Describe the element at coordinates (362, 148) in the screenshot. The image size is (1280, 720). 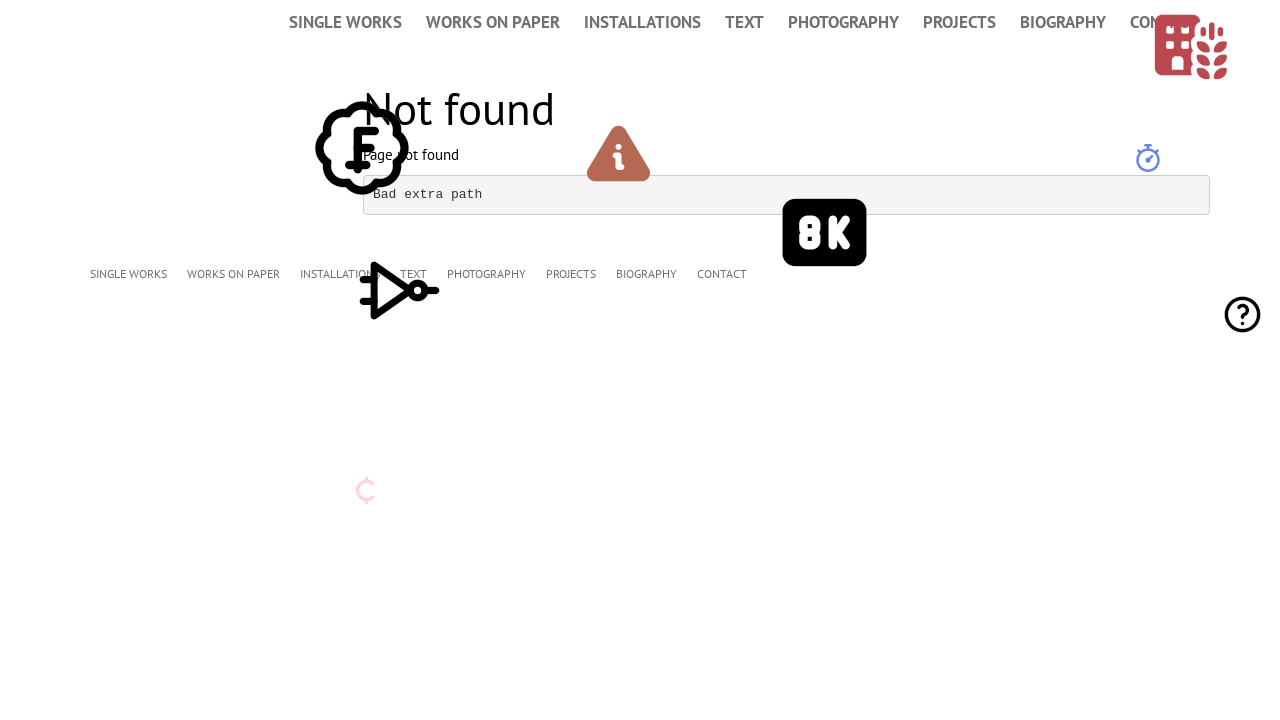
I see `indicates swiss franc currency or pricing` at that location.